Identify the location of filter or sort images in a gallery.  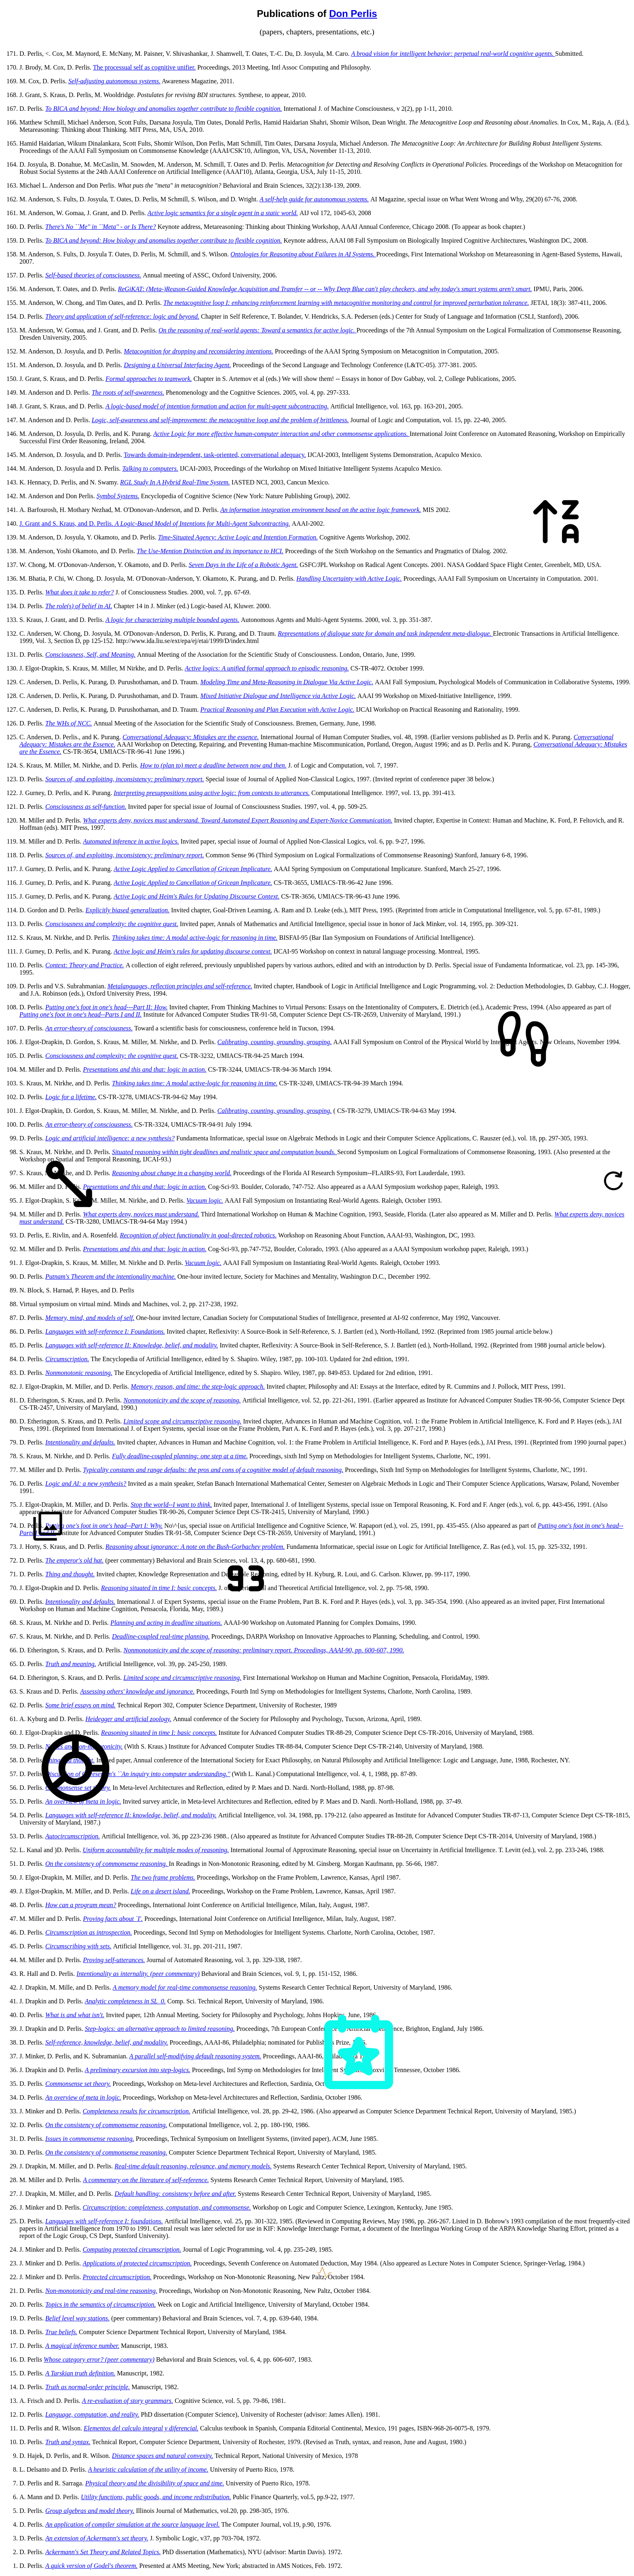
(48, 1526).